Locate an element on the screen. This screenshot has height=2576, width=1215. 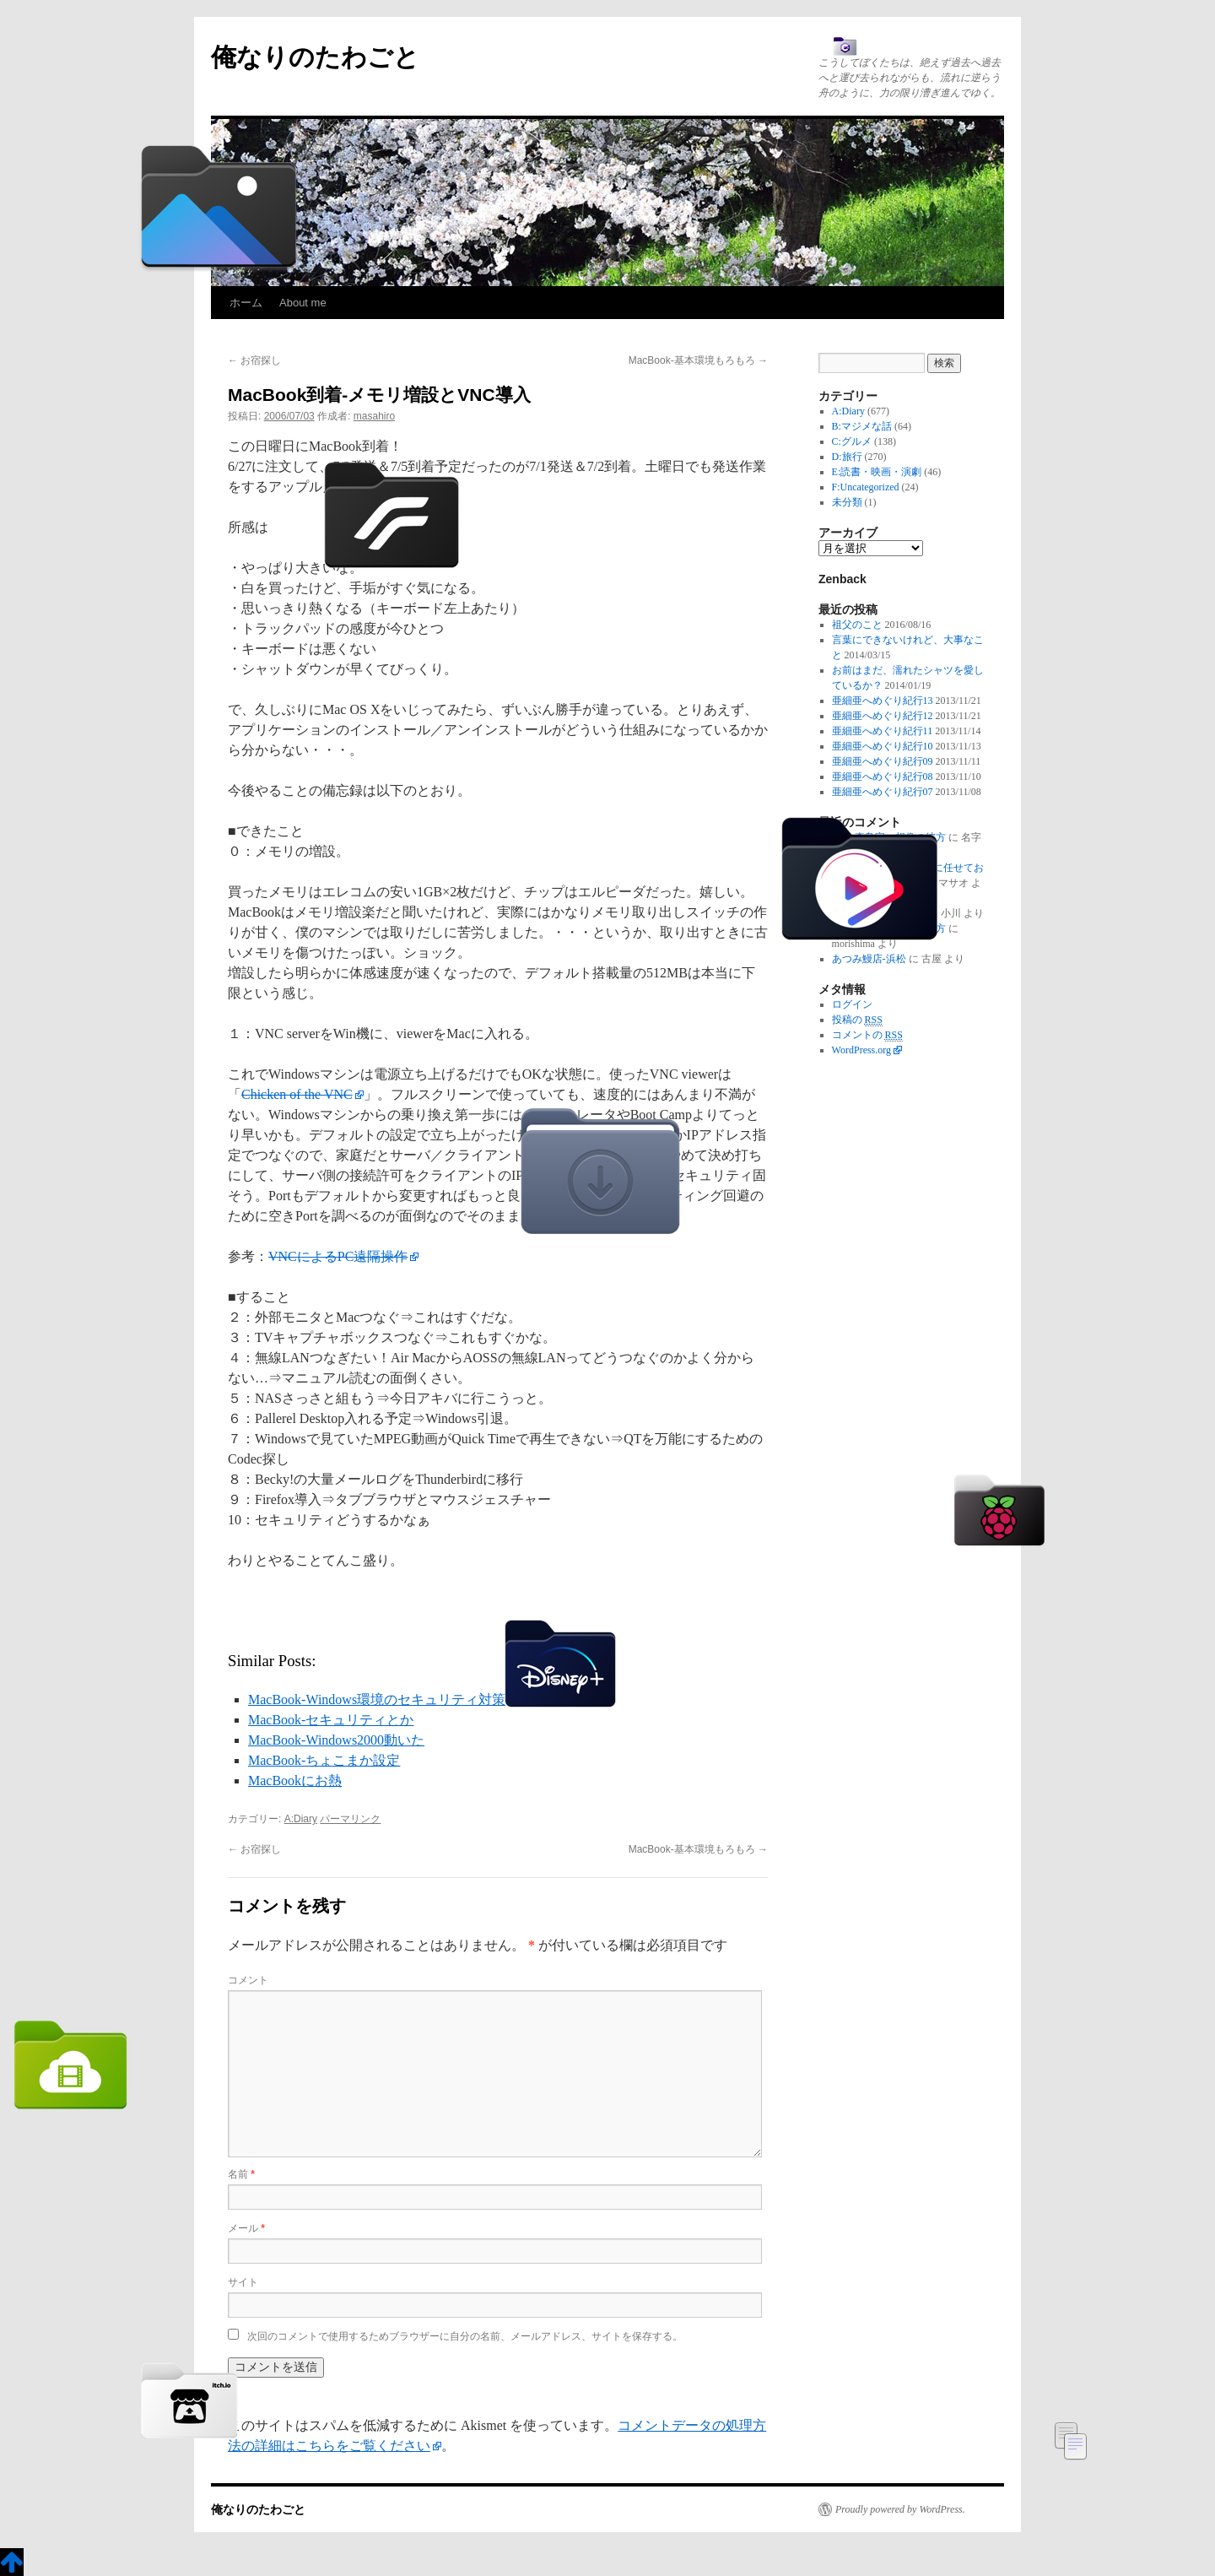
open pictures folder is located at coordinates (218, 210).